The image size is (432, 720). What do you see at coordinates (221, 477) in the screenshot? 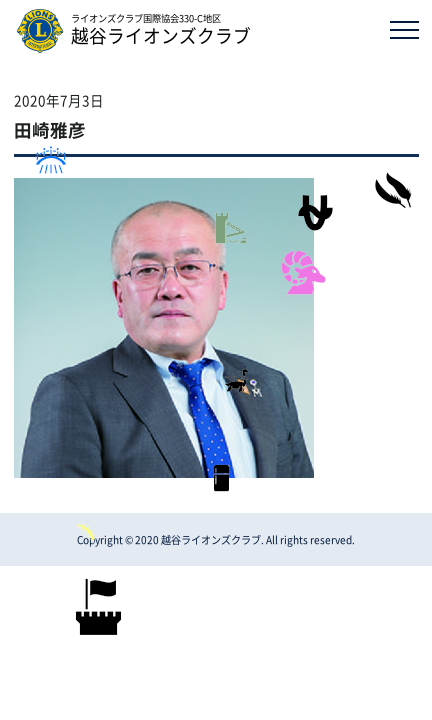
I see `access kitchen or food storage settings` at bounding box center [221, 477].